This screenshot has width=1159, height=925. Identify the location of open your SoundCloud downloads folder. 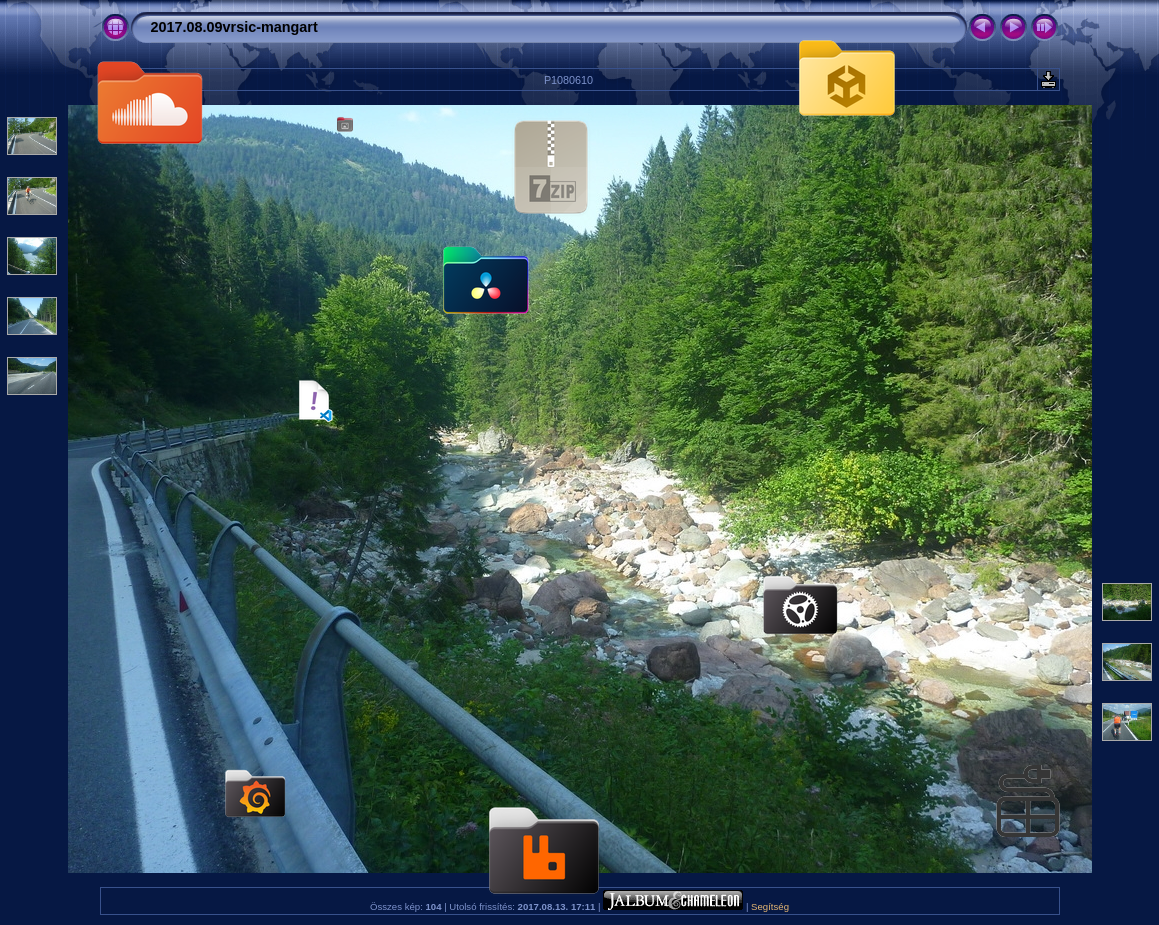
(149, 105).